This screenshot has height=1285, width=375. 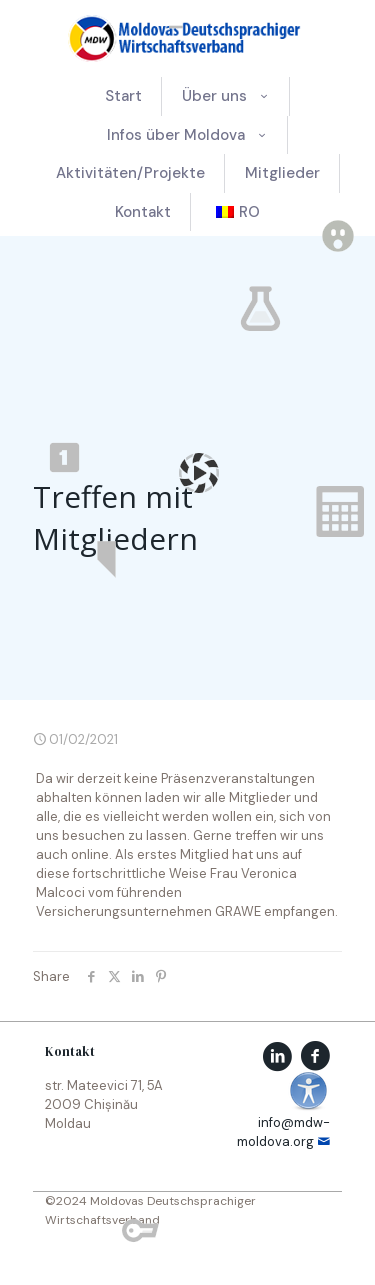 What do you see at coordinates (176, 27) in the screenshot?
I see `remove an item from a list` at bounding box center [176, 27].